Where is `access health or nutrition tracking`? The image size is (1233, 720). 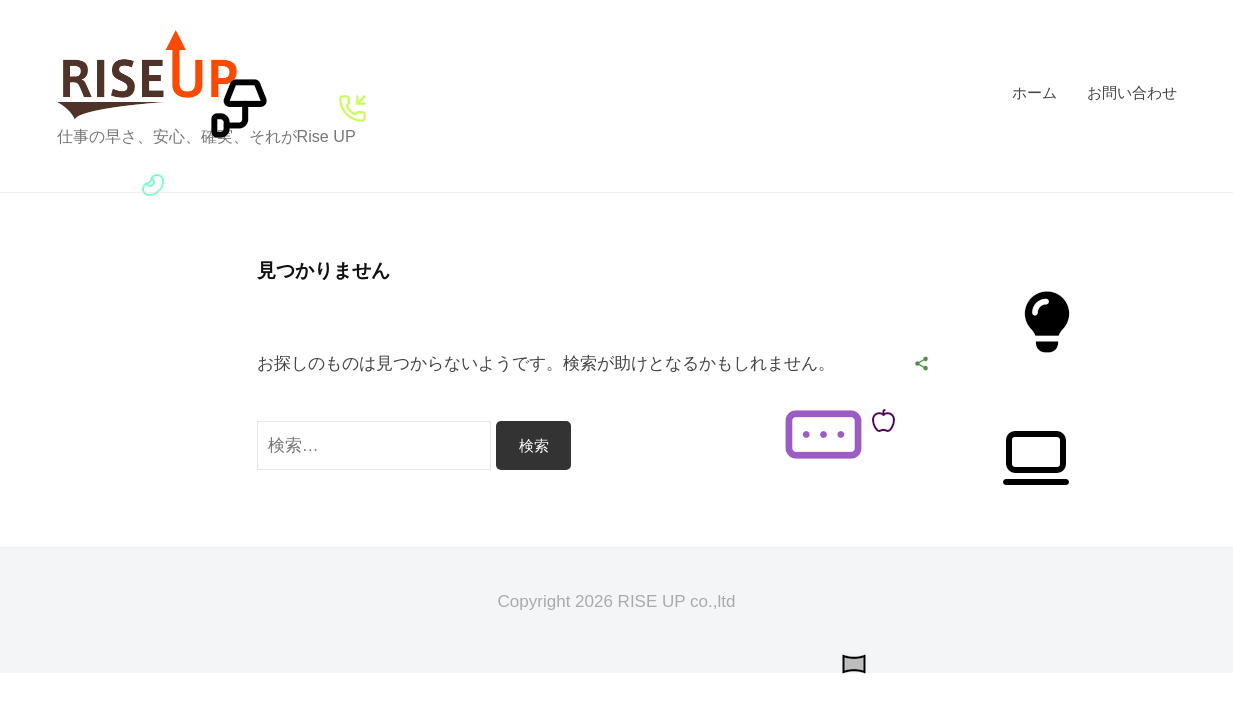 access health or nutrition tracking is located at coordinates (883, 420).